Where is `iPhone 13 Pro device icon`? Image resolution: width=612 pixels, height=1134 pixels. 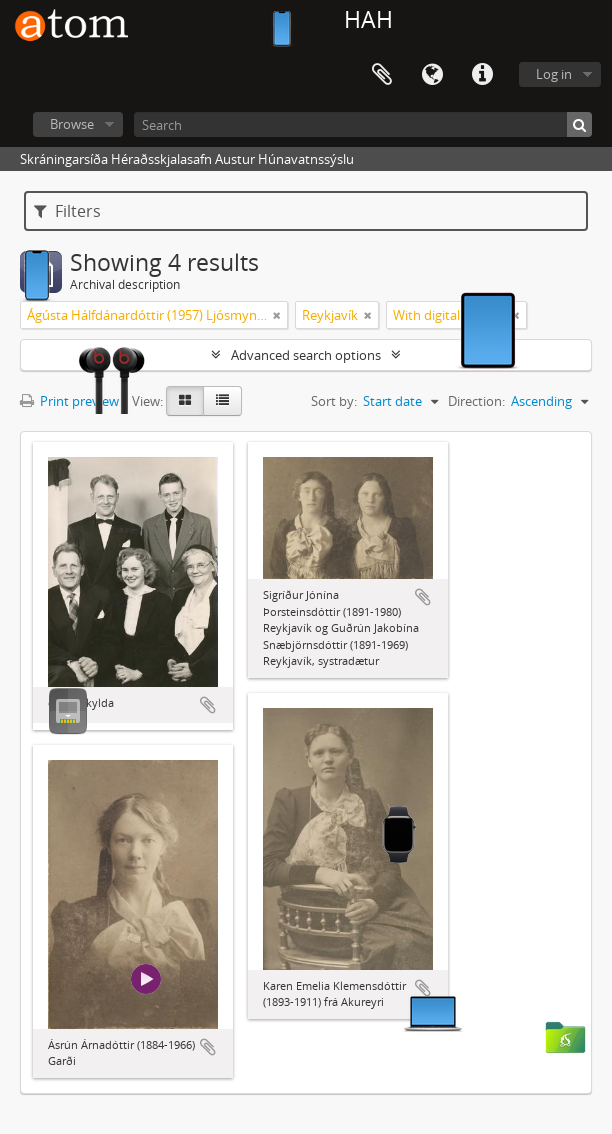
iPhone 13 Pro device icon is located at coordinates (282, 29).